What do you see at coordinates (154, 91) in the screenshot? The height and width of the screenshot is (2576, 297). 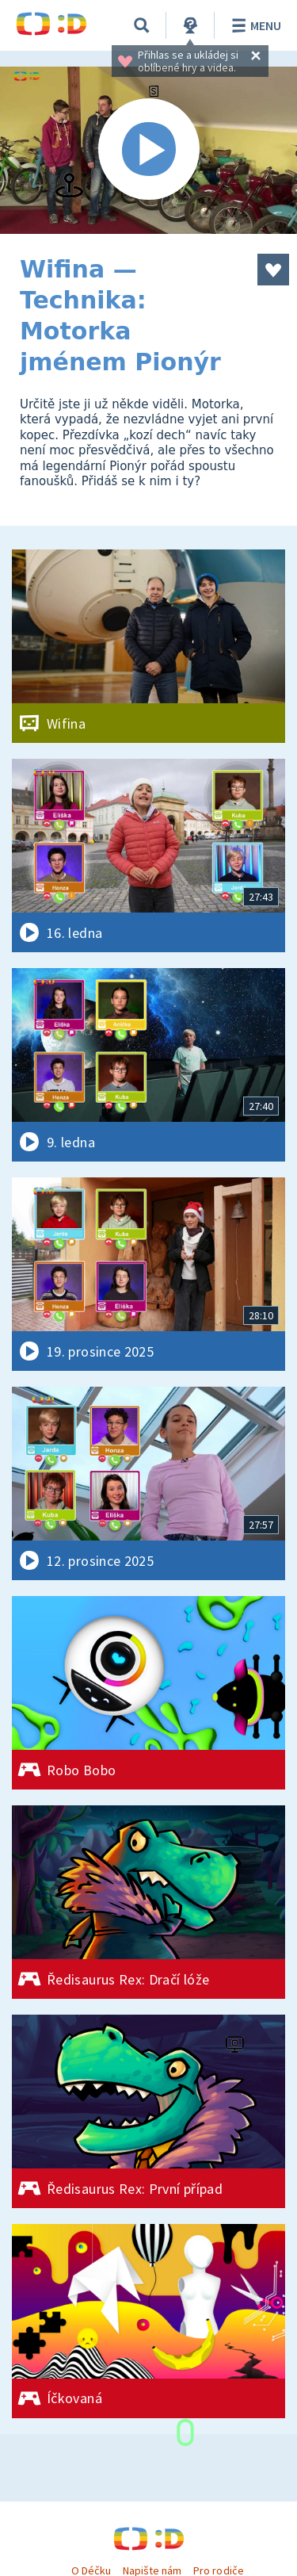 I see `open Storybook documentation` at bounding box center [154, 91].